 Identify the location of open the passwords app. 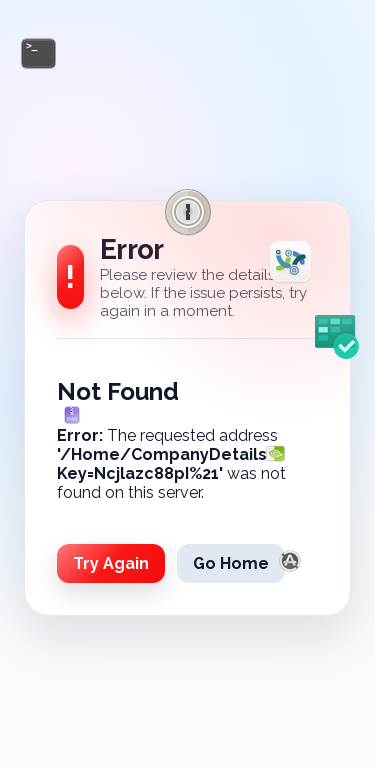
(188, 212).